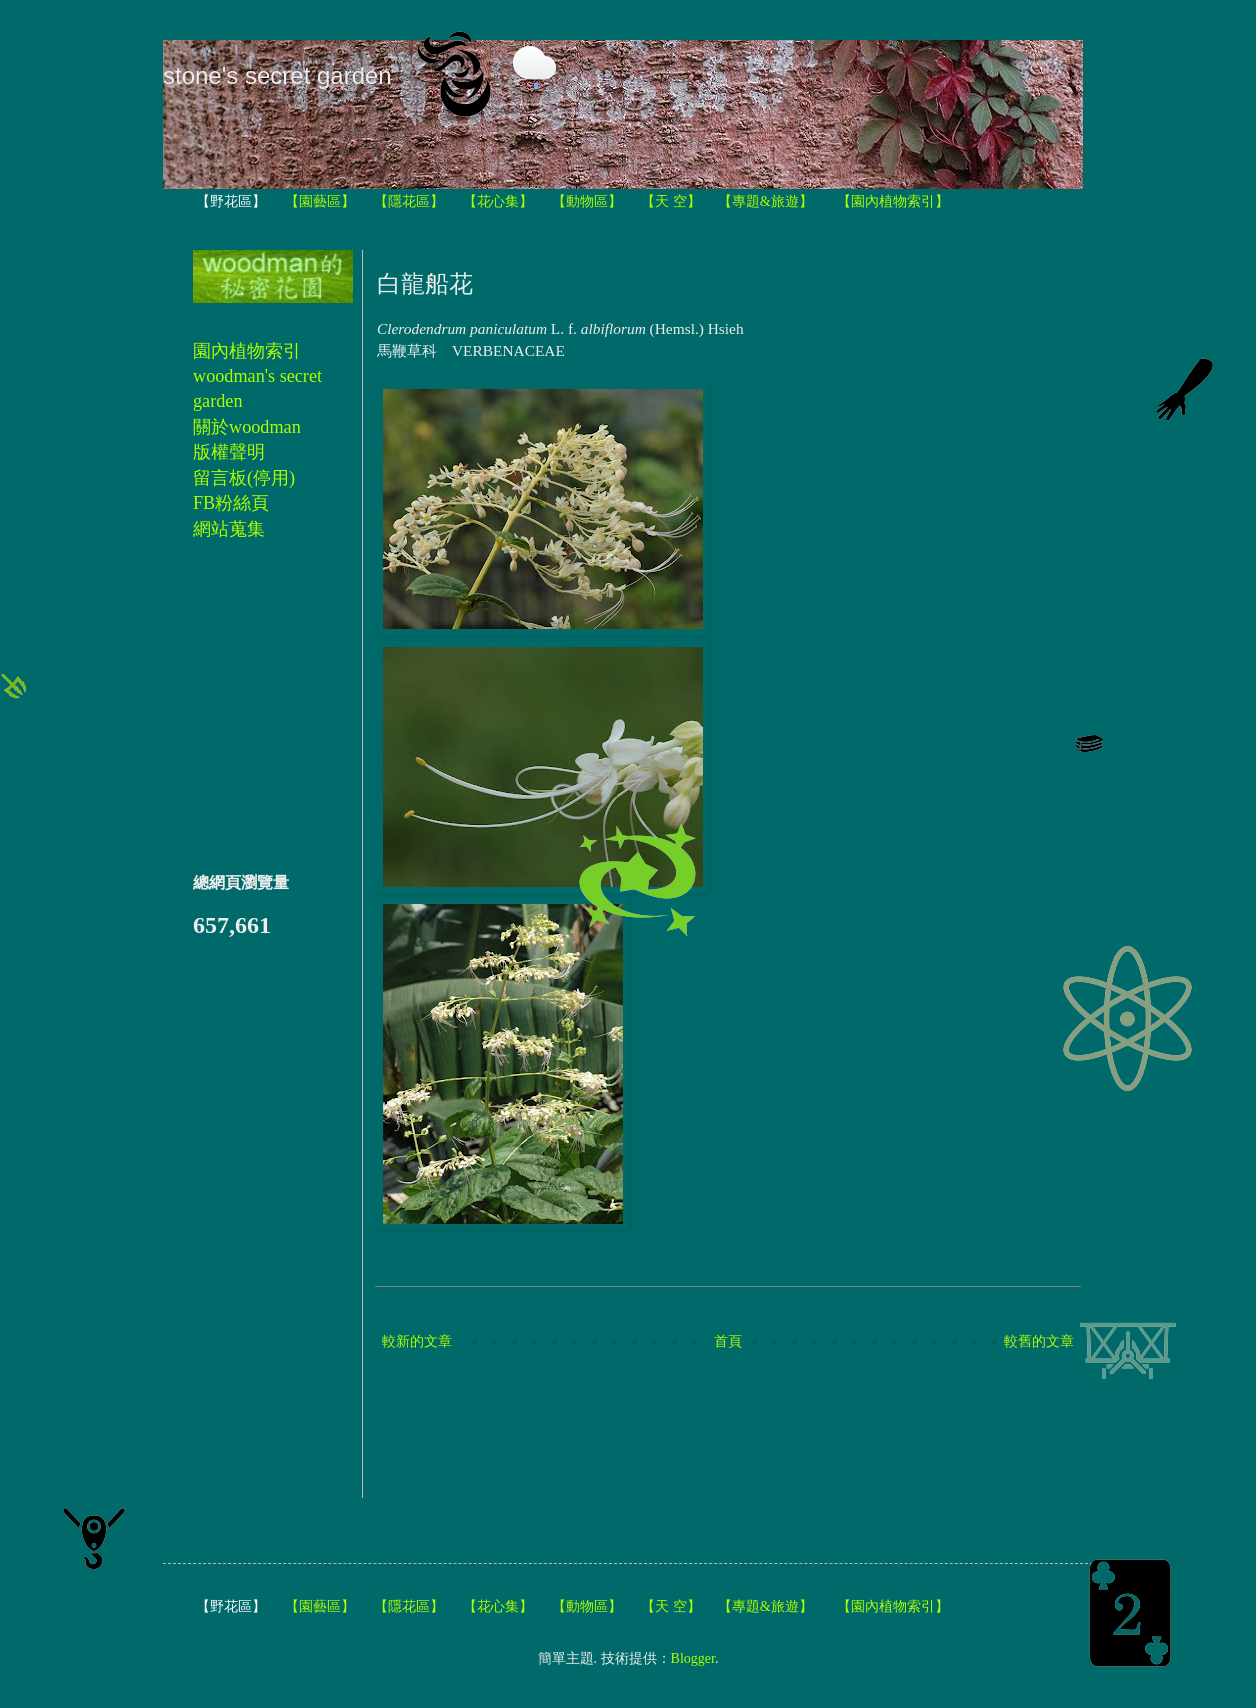  What do you see at coordinates (1127, 1018) in the screenshot?
I see `access science or physics-related content` at bounding box center [1127, 1018].